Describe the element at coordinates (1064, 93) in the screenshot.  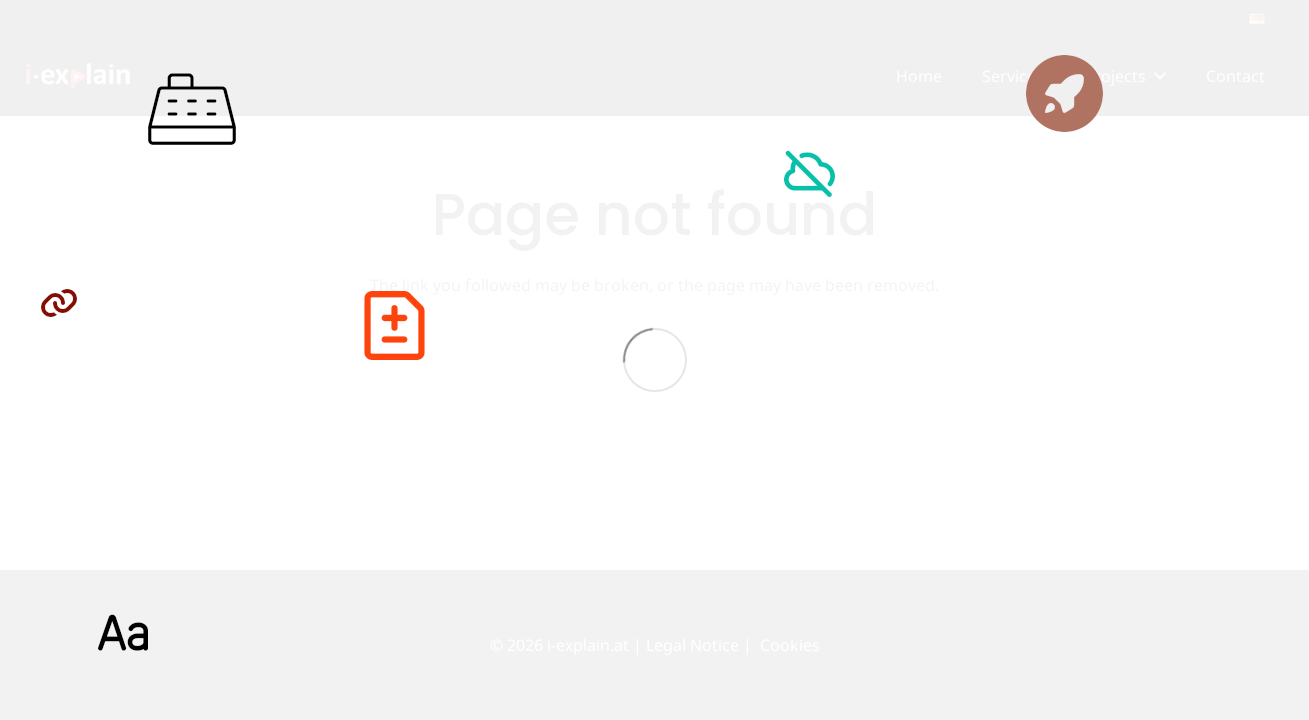
I see `boost or promote a post in your feed` at that location.